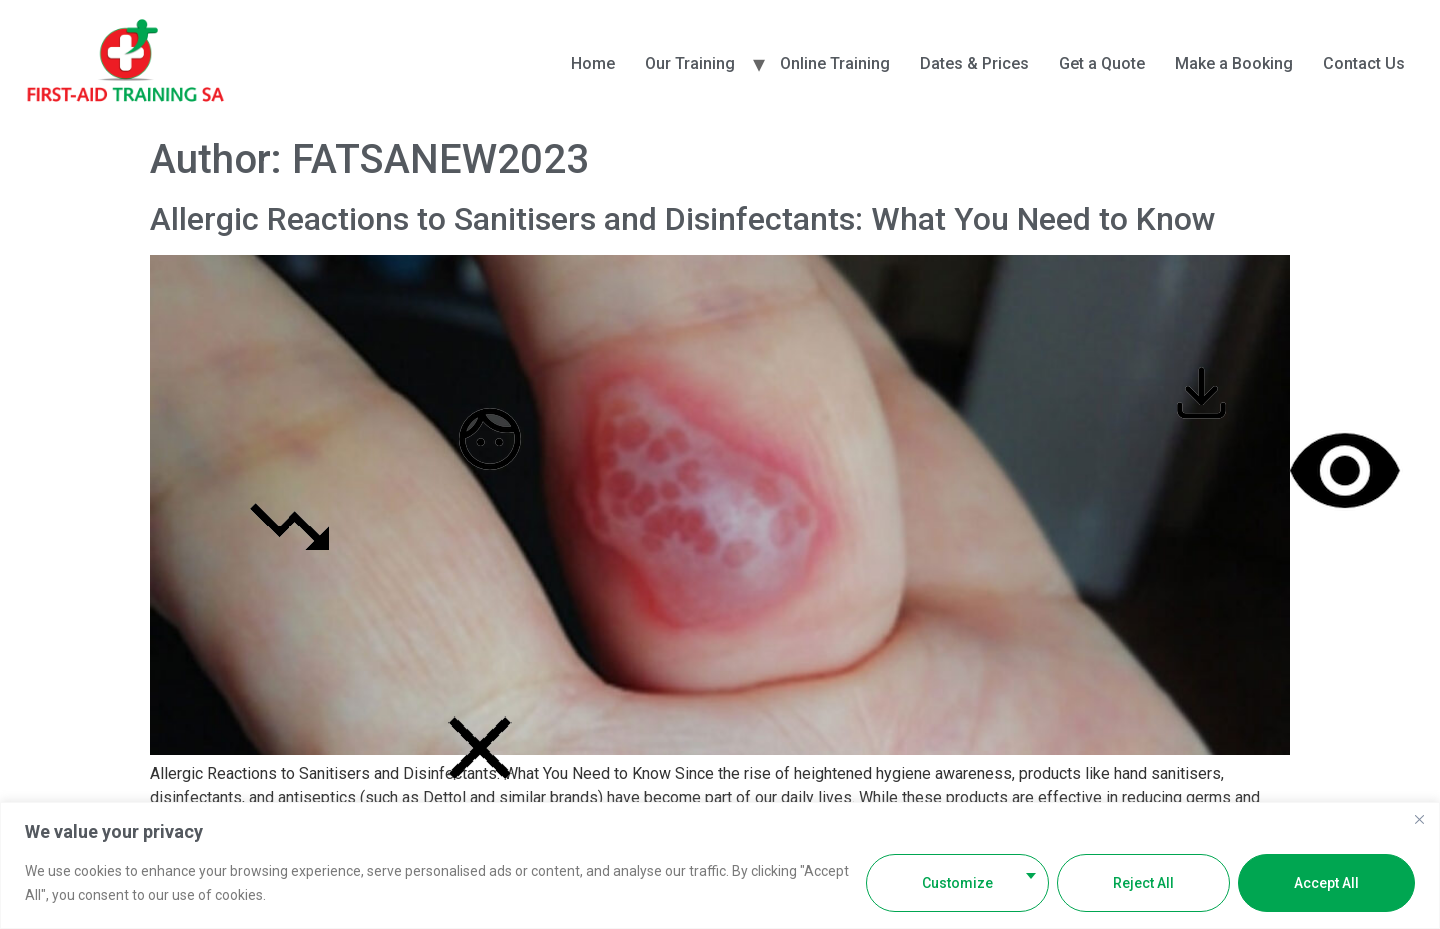 The height and width of the screenshot is (929, 1440). Describe the element at coordinates (480, 748) in the screenshot. I see `close a dialog or modal` at that location.